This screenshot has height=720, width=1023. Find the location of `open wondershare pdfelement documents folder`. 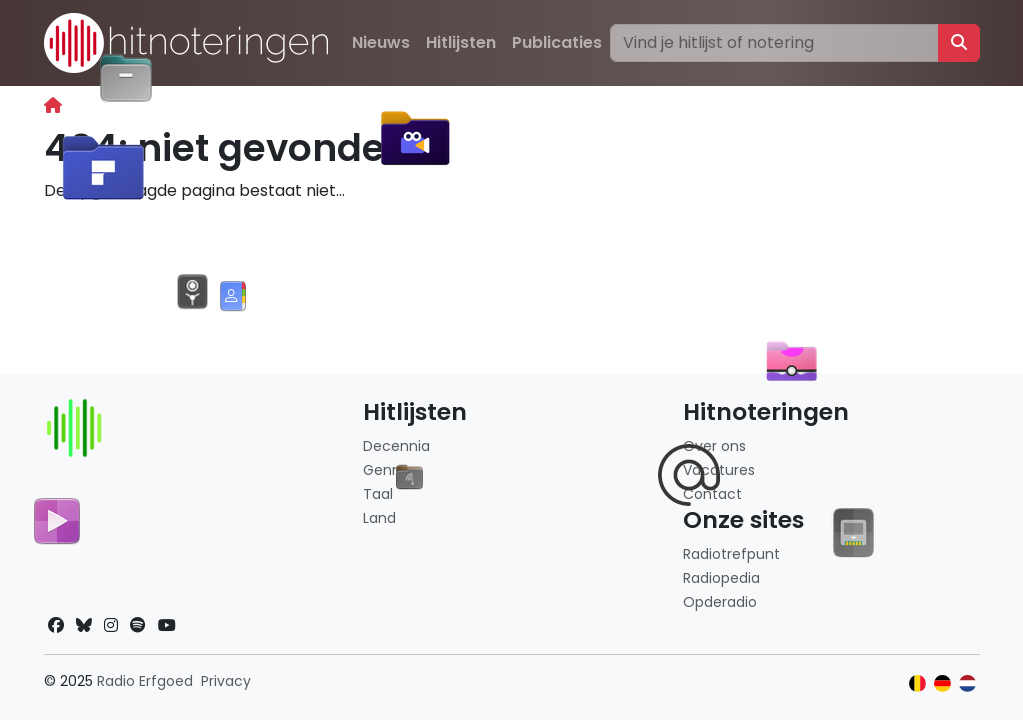

open wondershare pdfelement documents folder is located at coordinates (103, 170).